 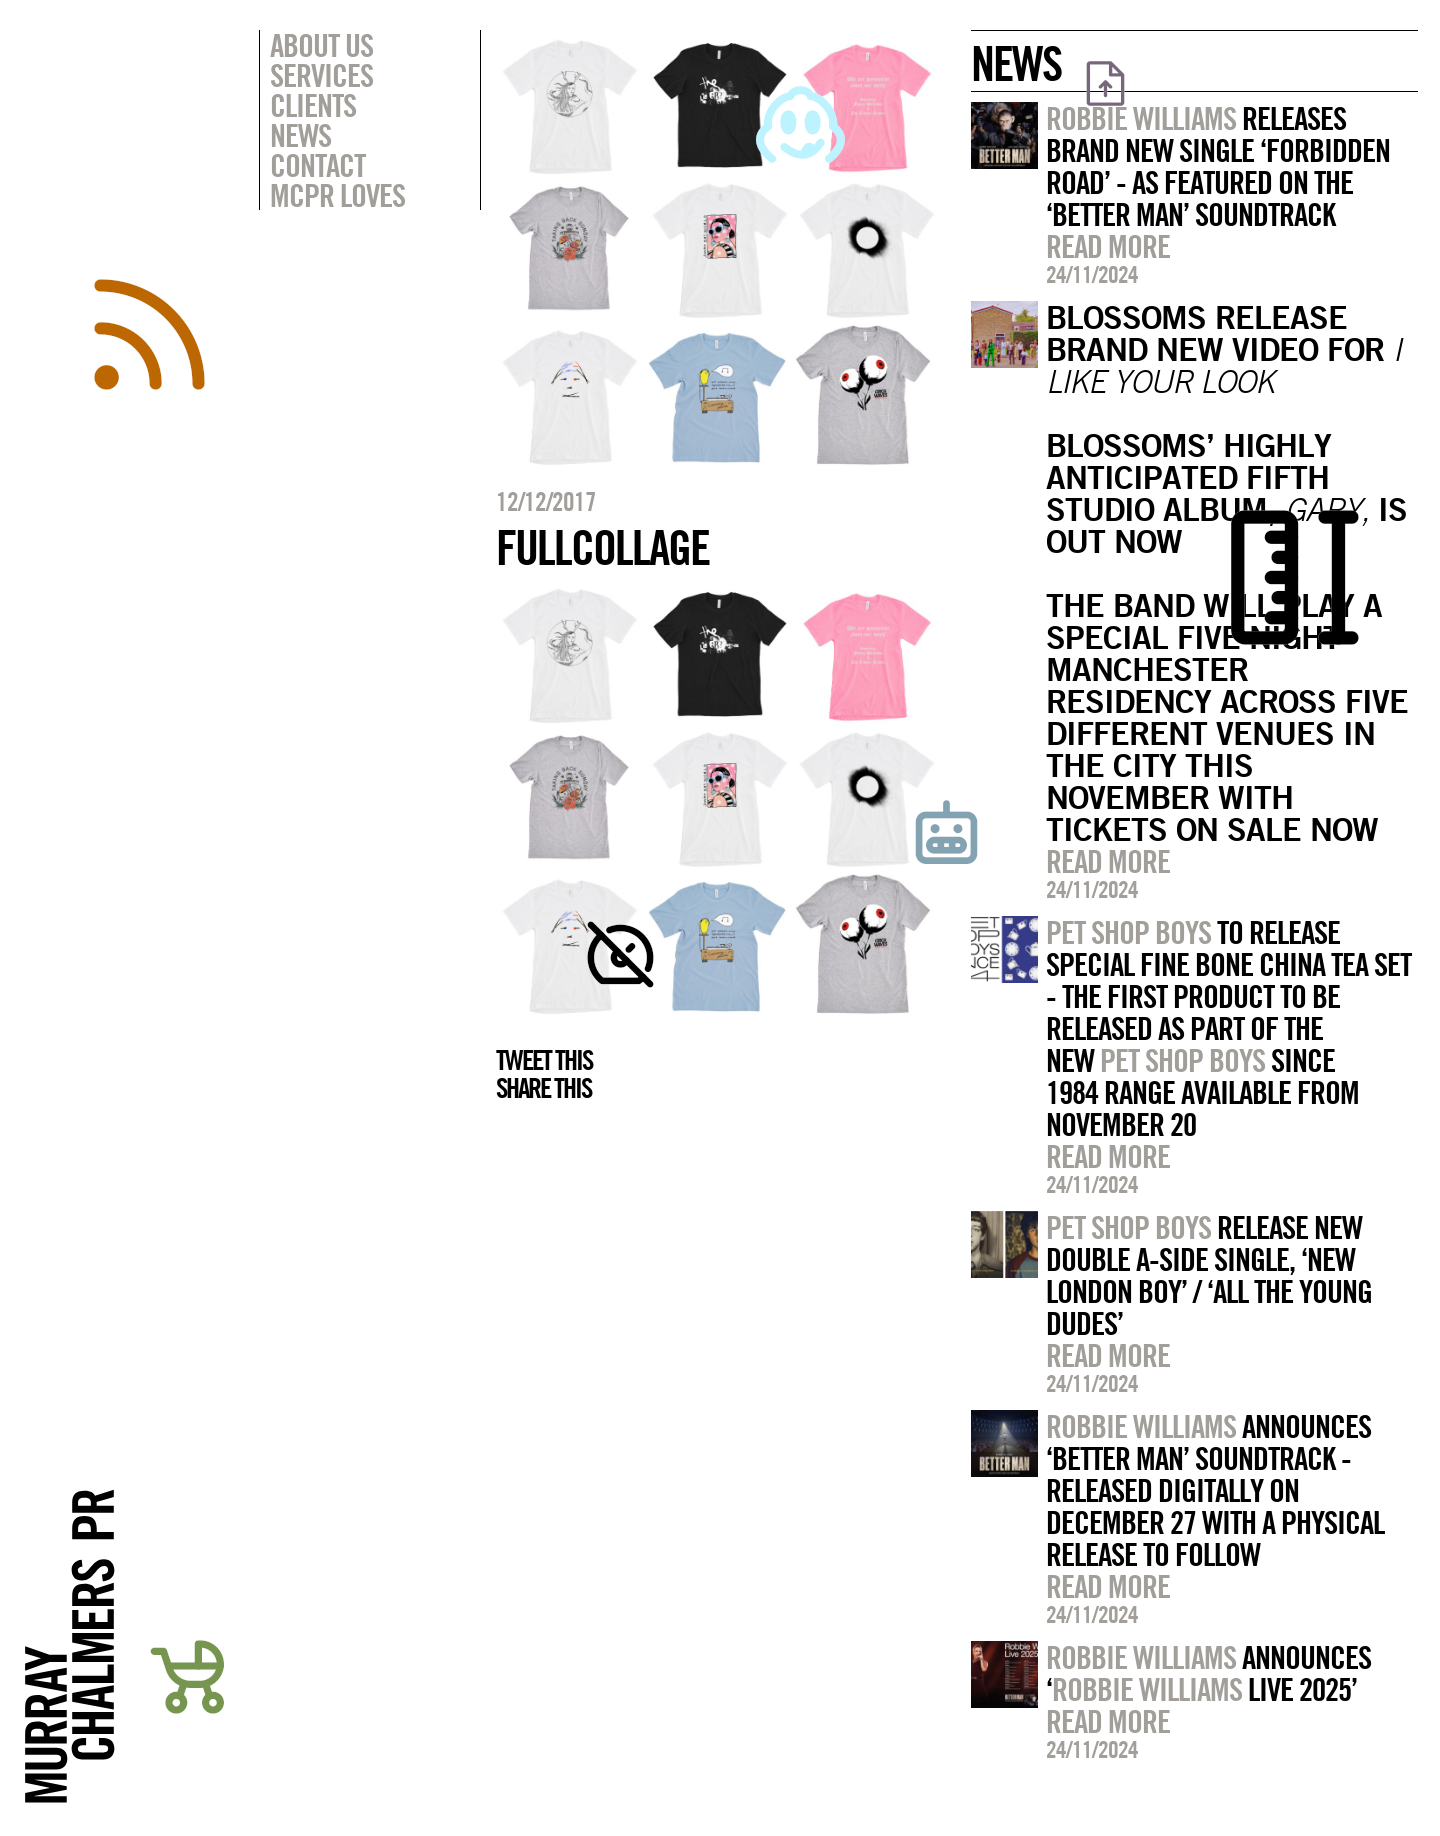 I want to click on dashboard view is disabled or unavailable, so click(x=620, y=954).